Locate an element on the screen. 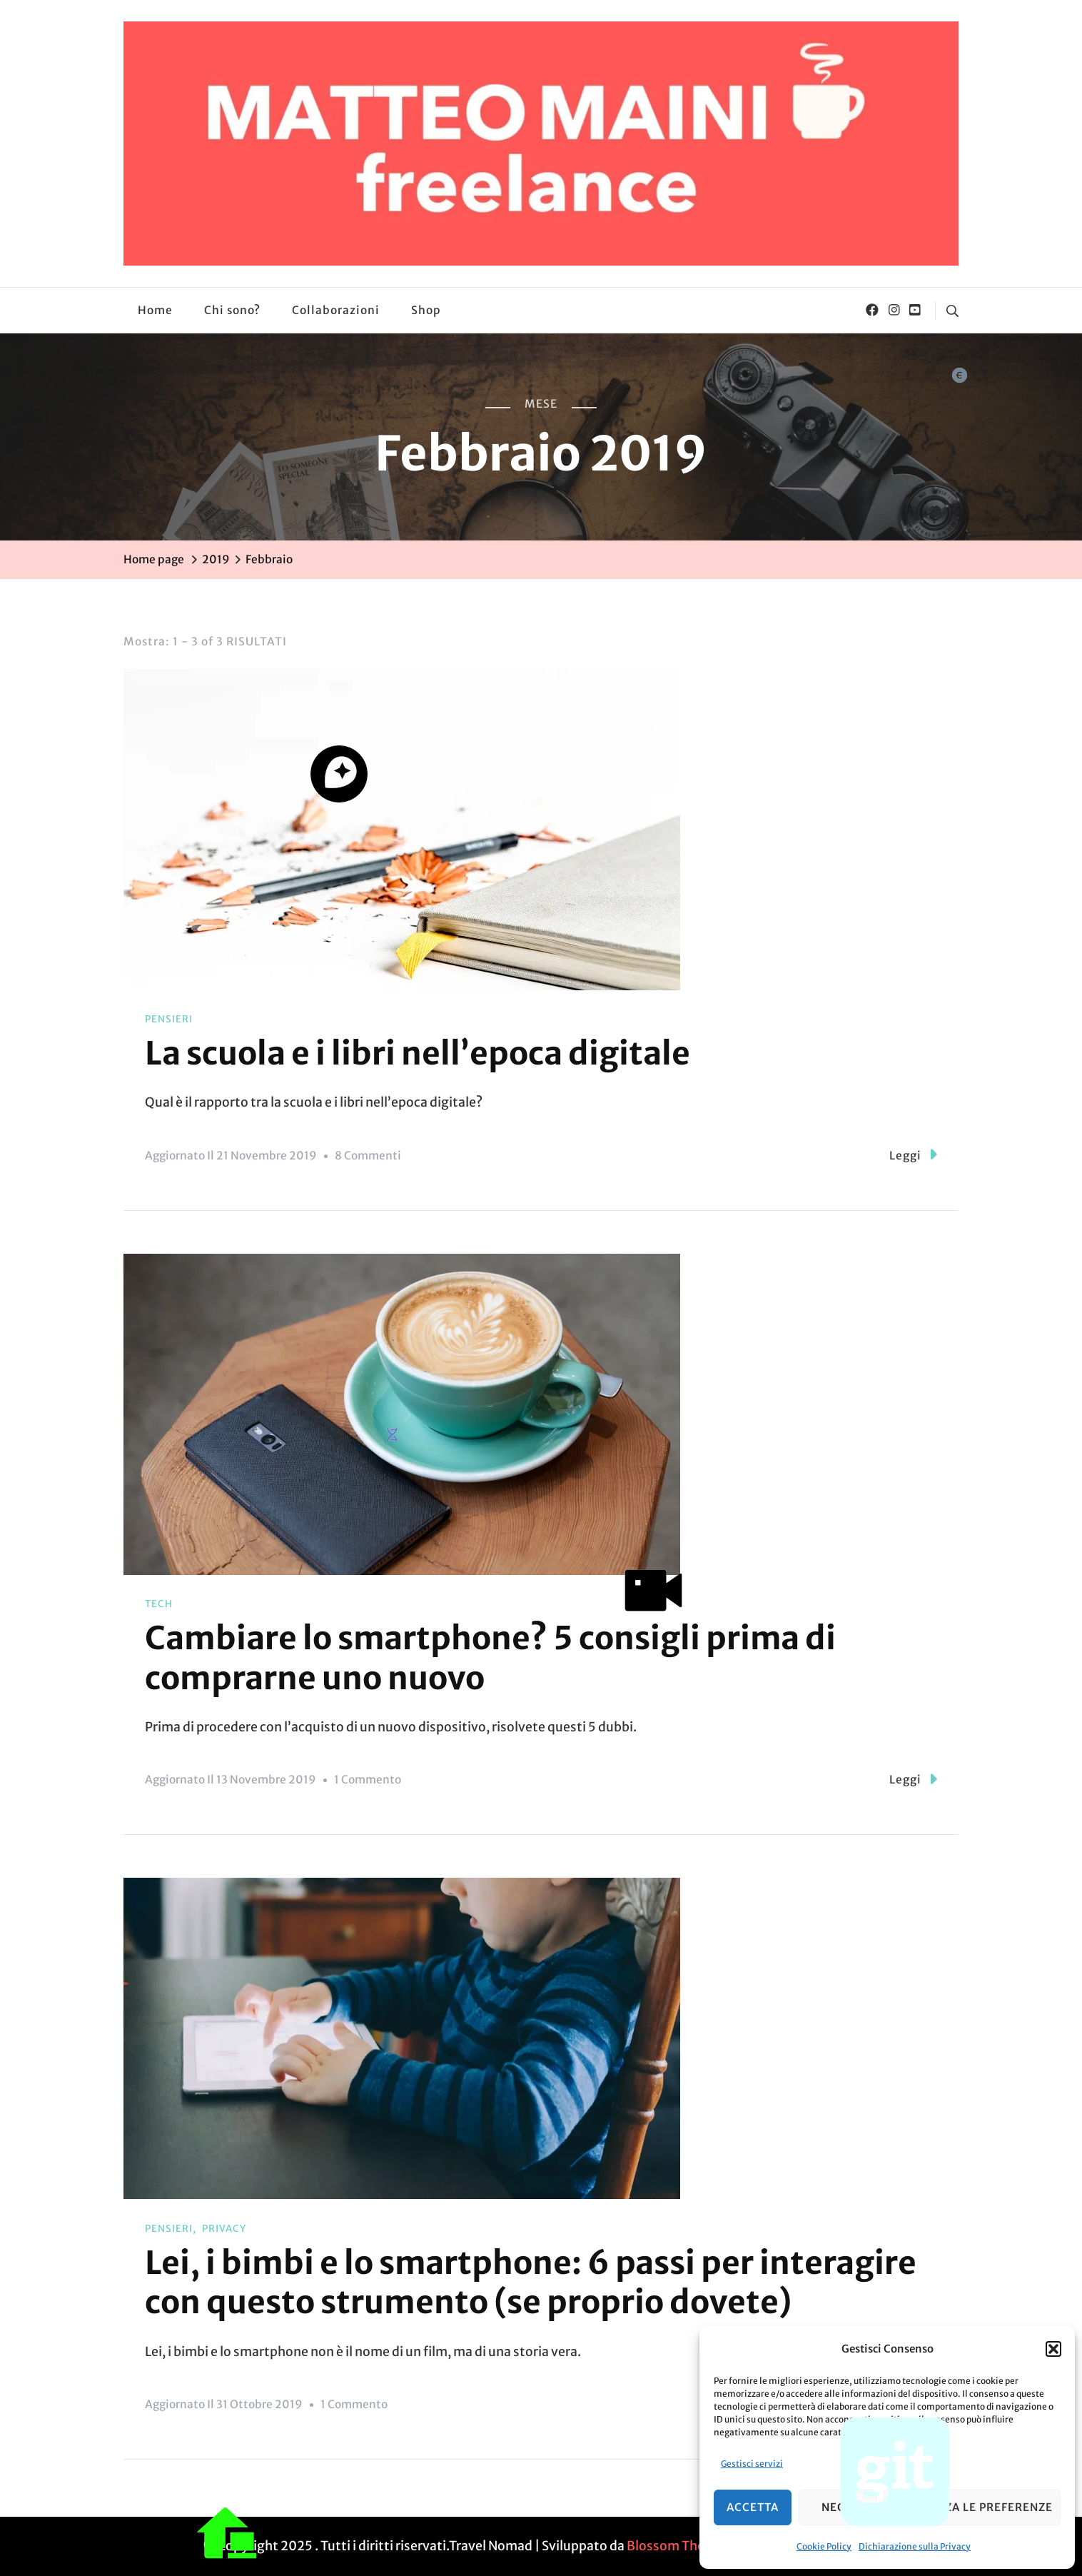  access genetics or DNA-related information is located at coordinates (392, 1434).